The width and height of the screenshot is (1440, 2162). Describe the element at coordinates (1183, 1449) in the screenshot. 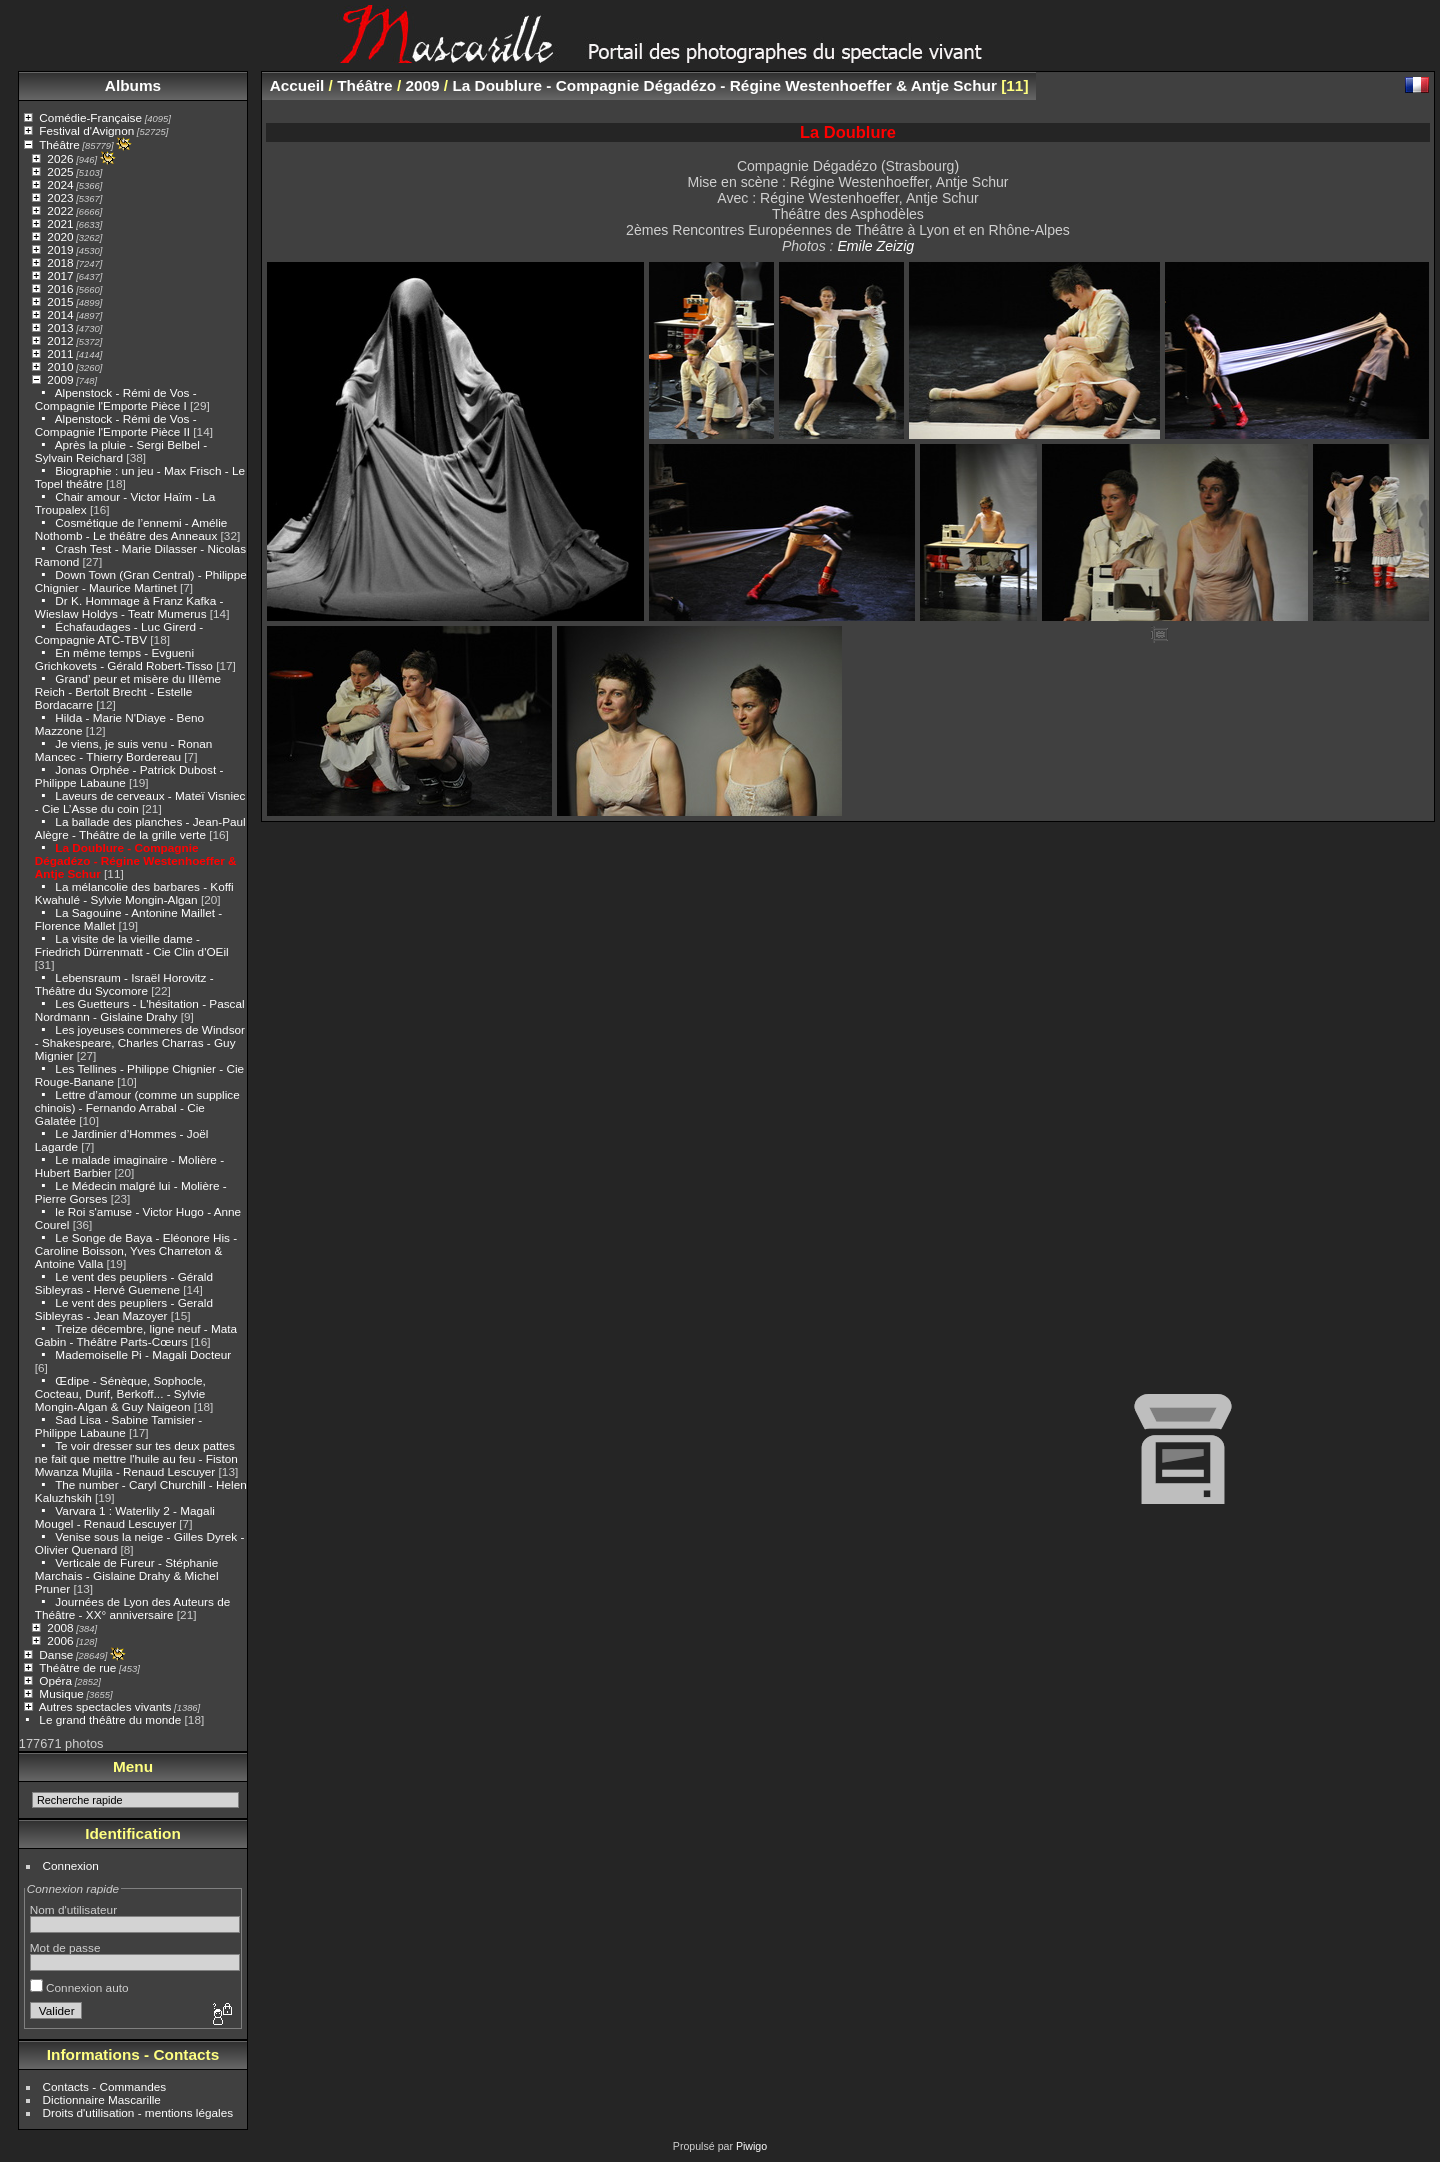

I see `scan a document or image` at that location.